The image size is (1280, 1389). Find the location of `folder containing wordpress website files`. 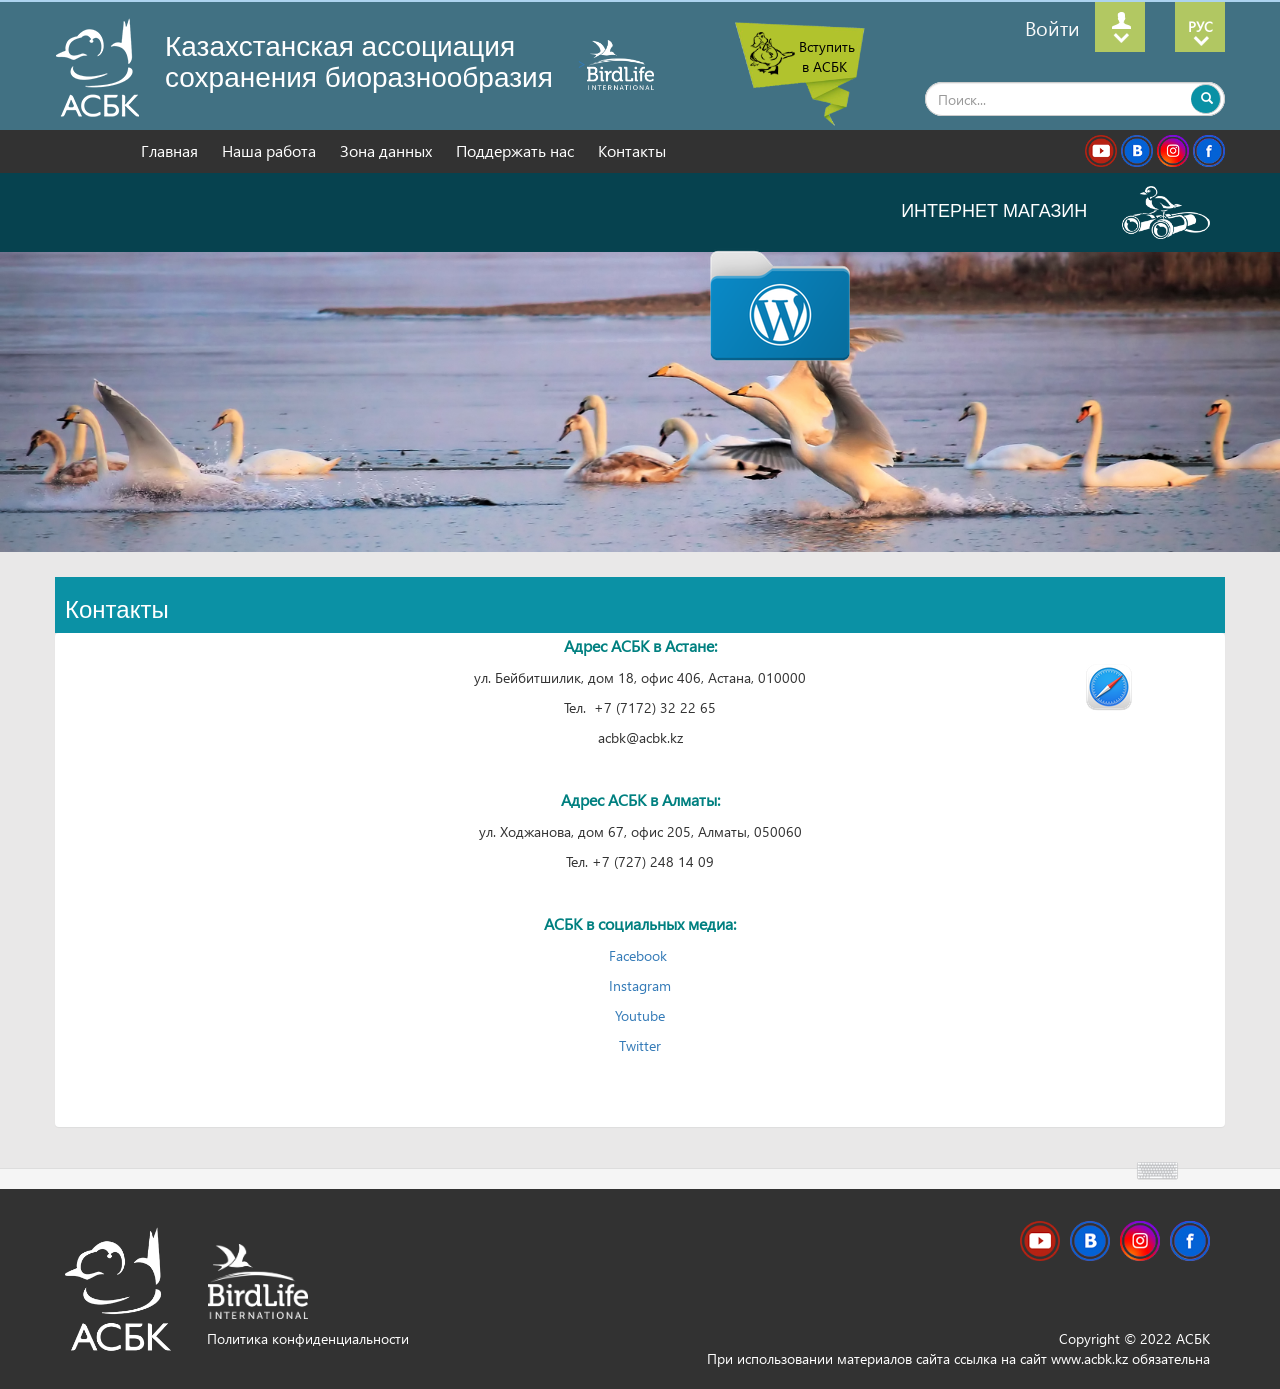

folder containing wordpress website files is located at coordinates (779, 309).